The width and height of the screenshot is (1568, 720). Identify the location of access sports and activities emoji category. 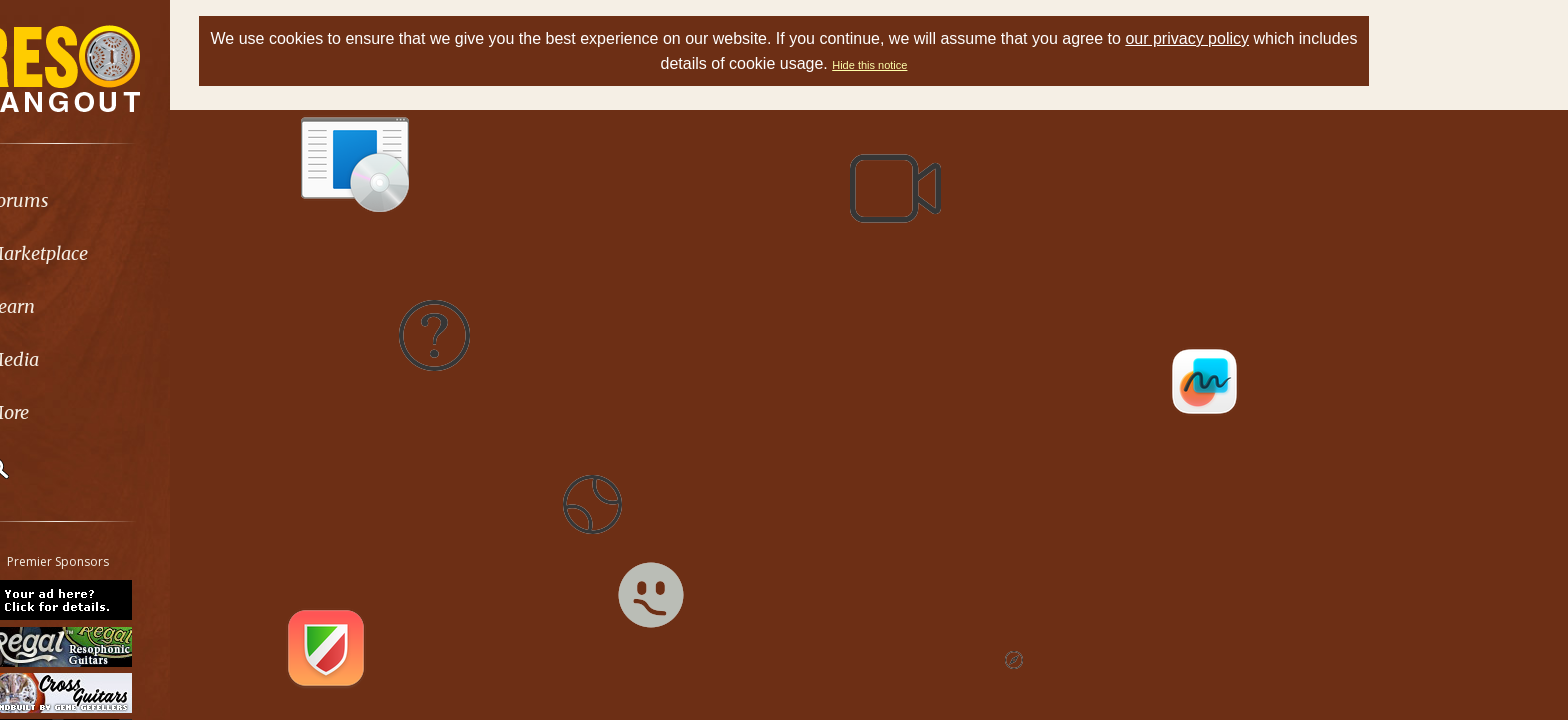
(592, 504).